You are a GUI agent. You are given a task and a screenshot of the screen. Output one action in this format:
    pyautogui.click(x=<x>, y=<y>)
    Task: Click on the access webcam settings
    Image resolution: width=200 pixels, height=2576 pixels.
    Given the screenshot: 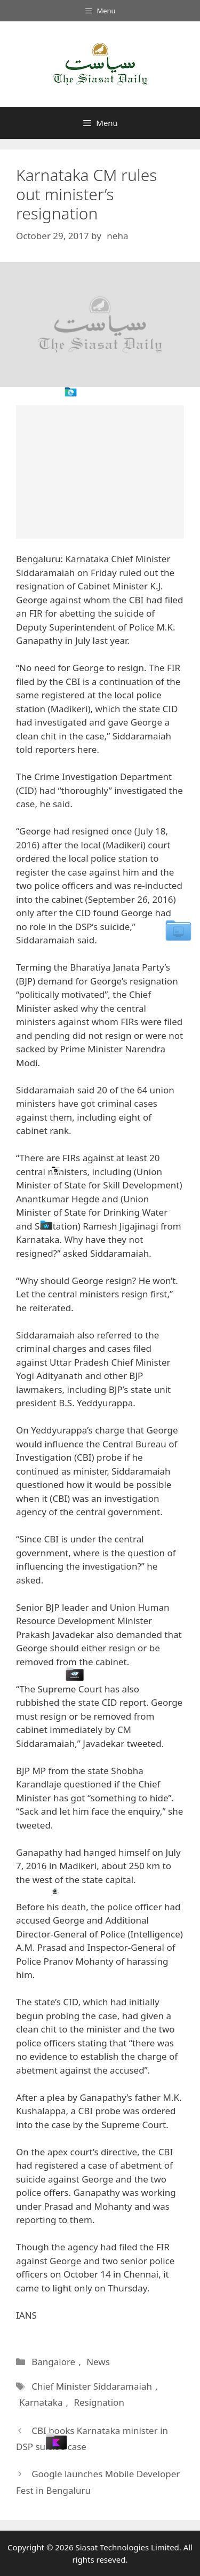 What is the action you would take?
    pyautogui.click(x=55, y=1891)
    